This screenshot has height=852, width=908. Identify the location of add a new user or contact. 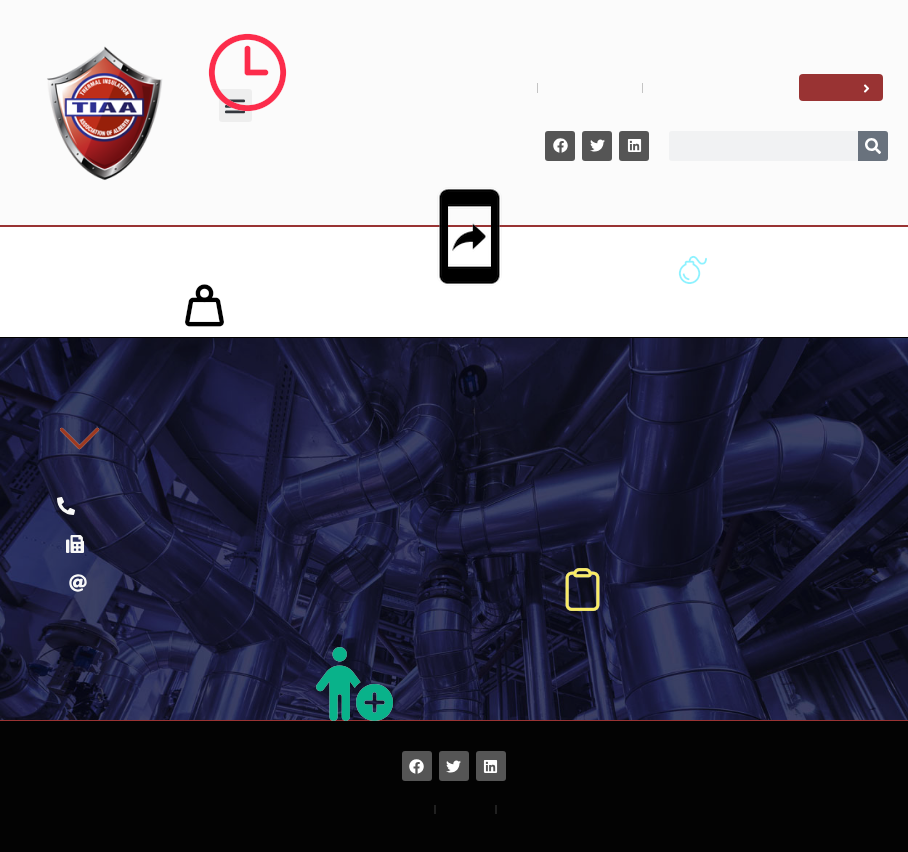
(352, 684).